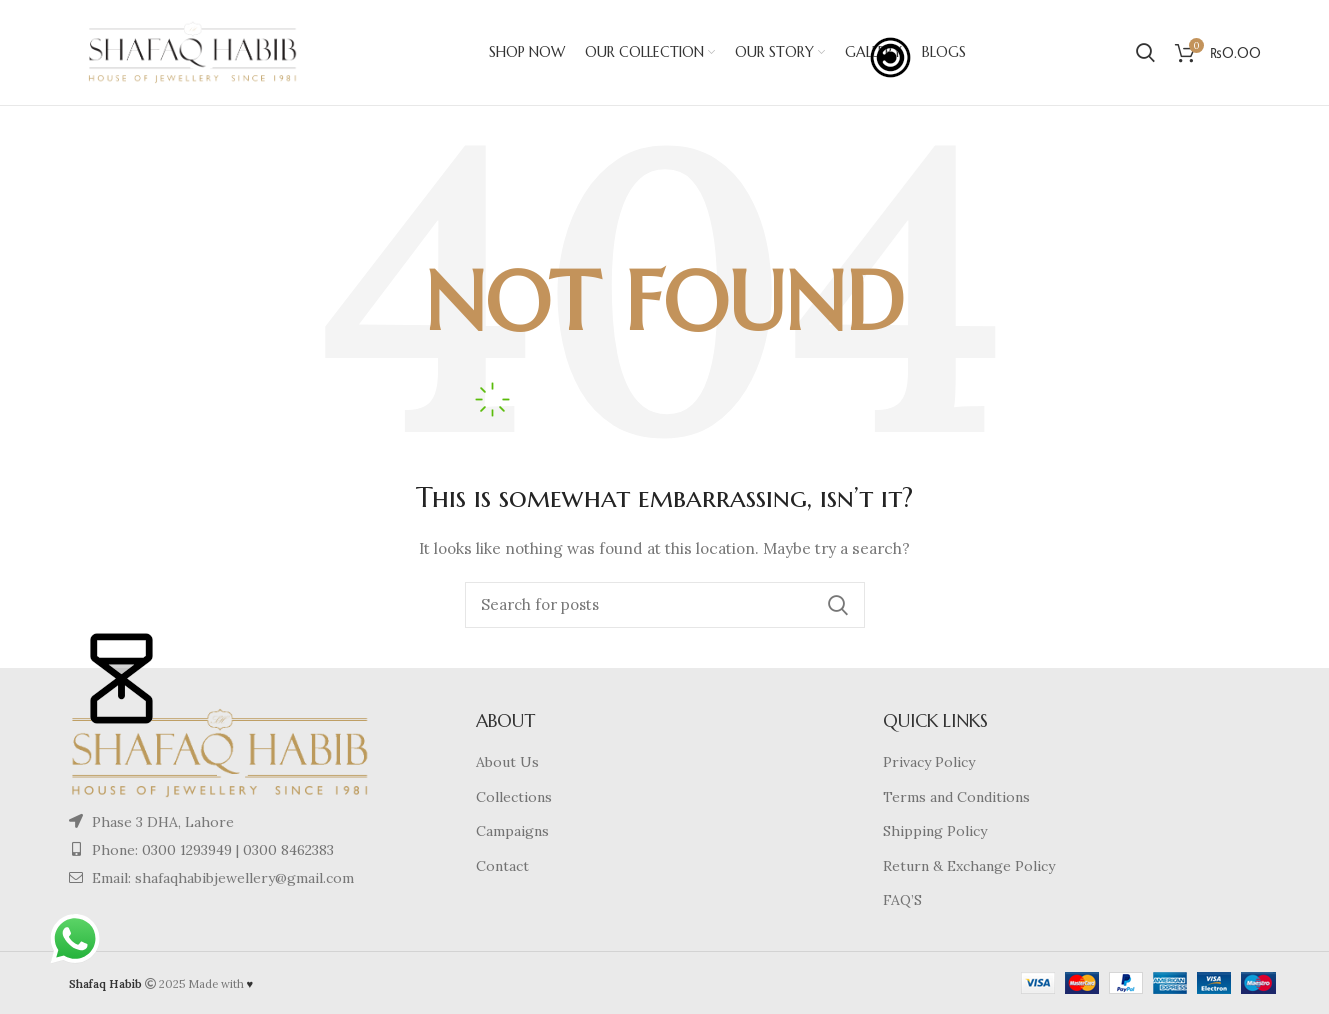 The width and height of the screenshot is (1329, 1014). What do you see at coordinates (492, 399) in the screenshot?
I see `indicates content is loading` at bounding box center [492, 399].